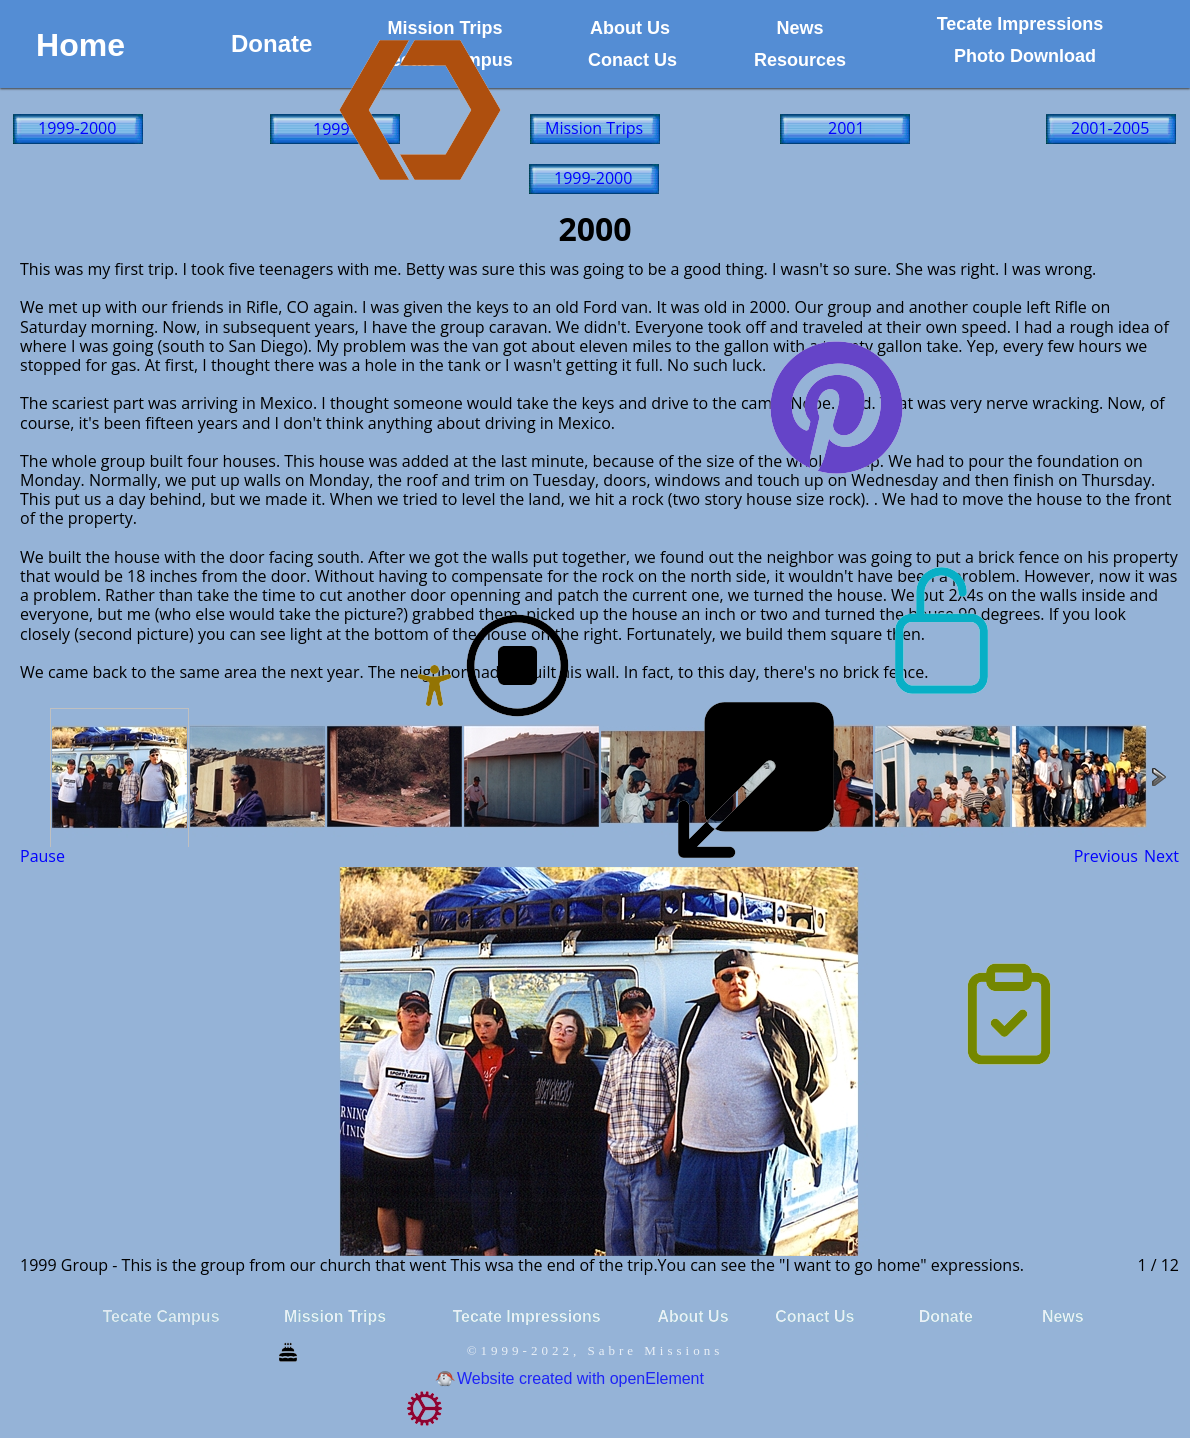 The height and width of the screenshot is (1438, 1190). Describe the element at coordinates (424, 1408) in the screenshot. I see `access settings` at that location.